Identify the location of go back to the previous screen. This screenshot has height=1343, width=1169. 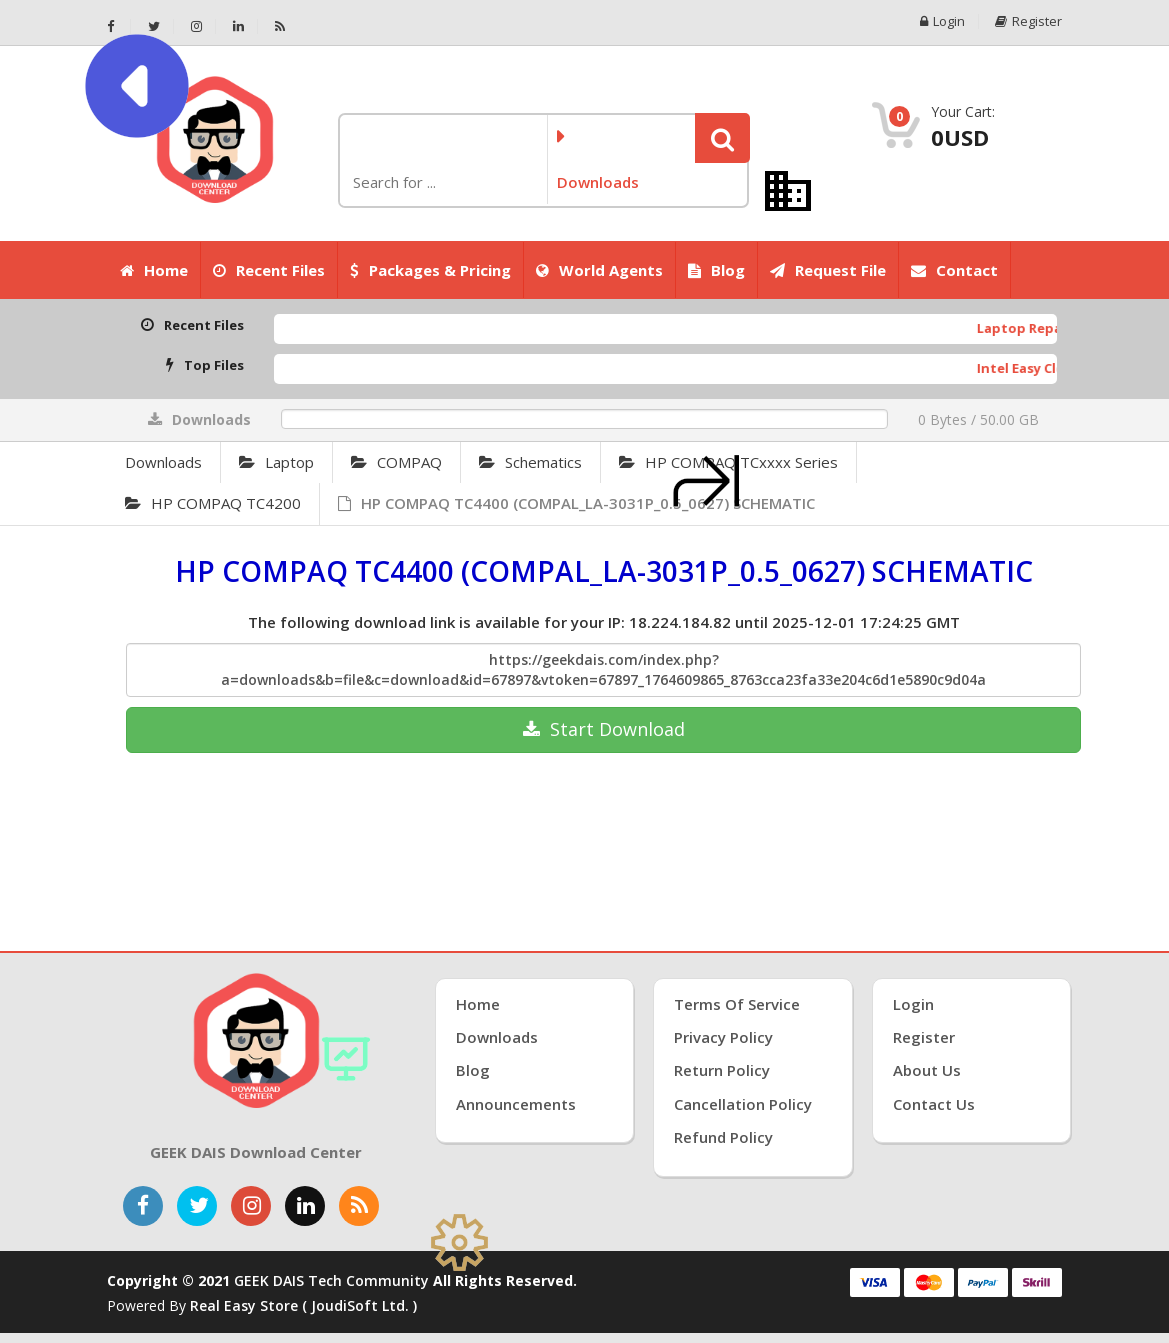
(137, 86).